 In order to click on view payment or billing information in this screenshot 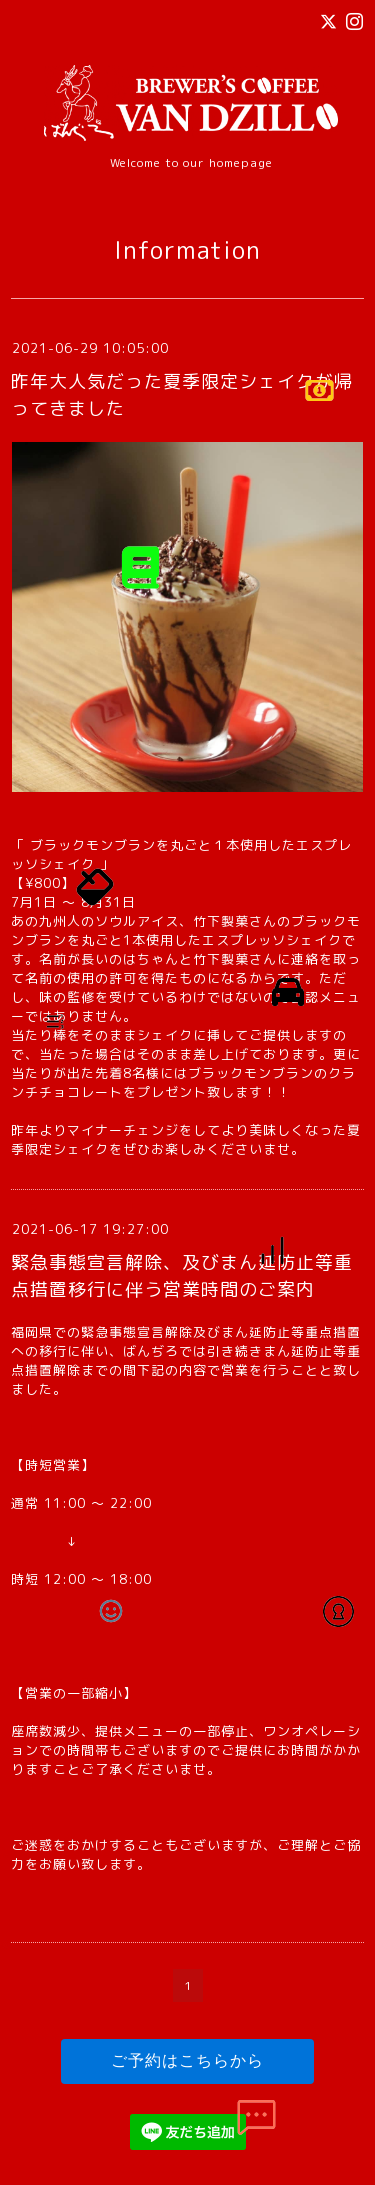, I will do `click(319, 390)`.